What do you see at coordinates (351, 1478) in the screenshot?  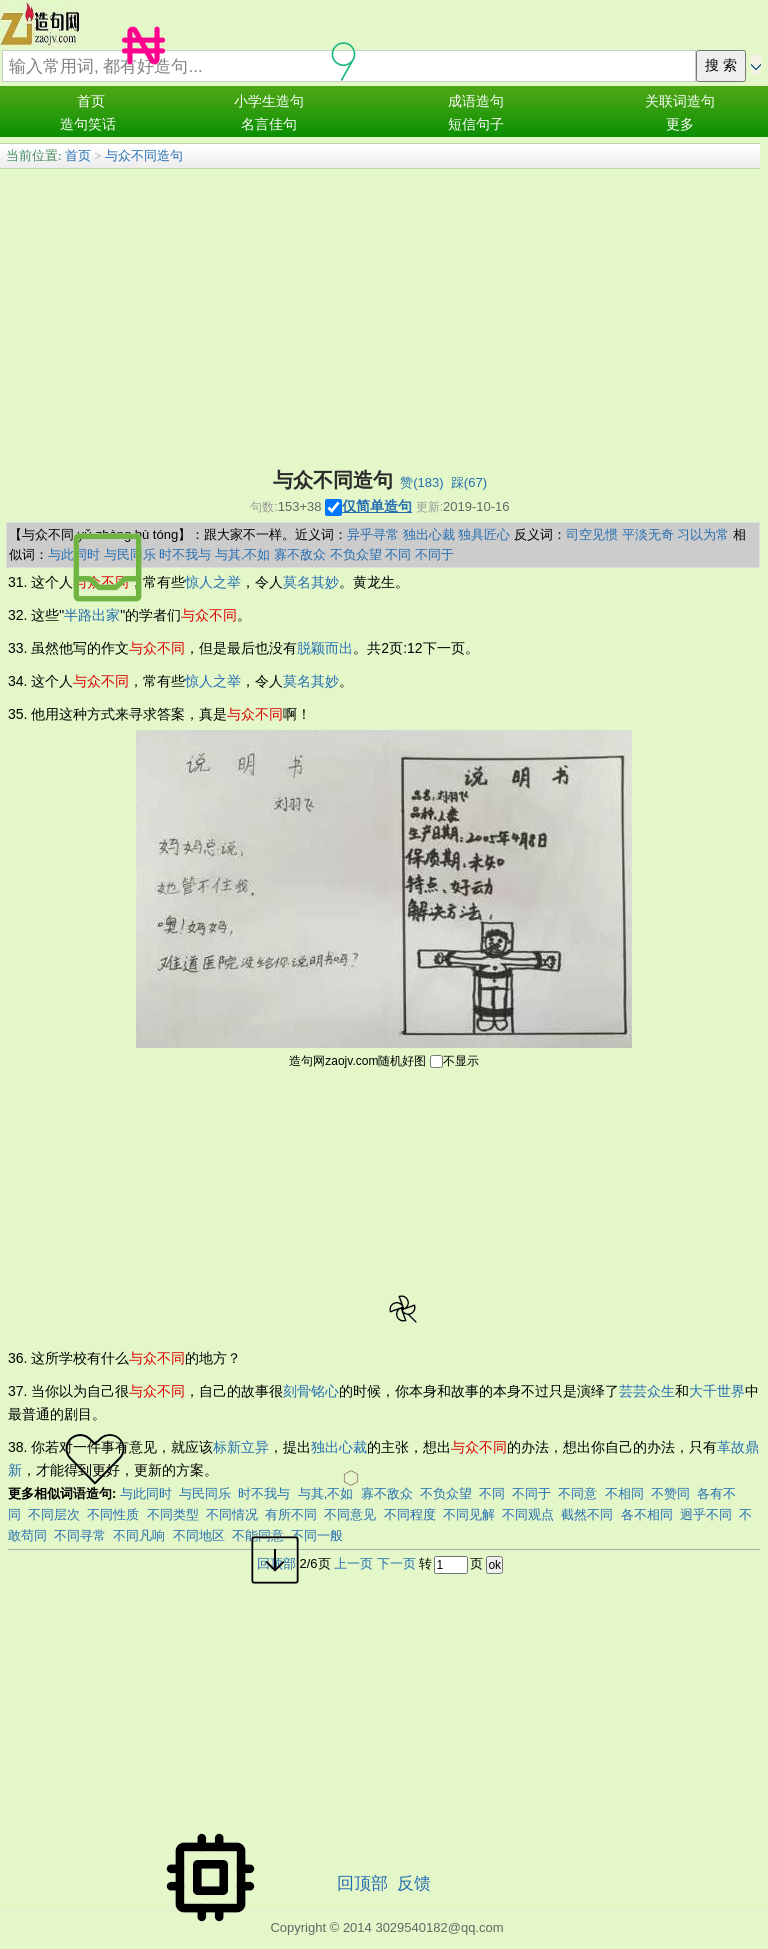 I see `generic shape or container element` at bounding box center [351, 1478].